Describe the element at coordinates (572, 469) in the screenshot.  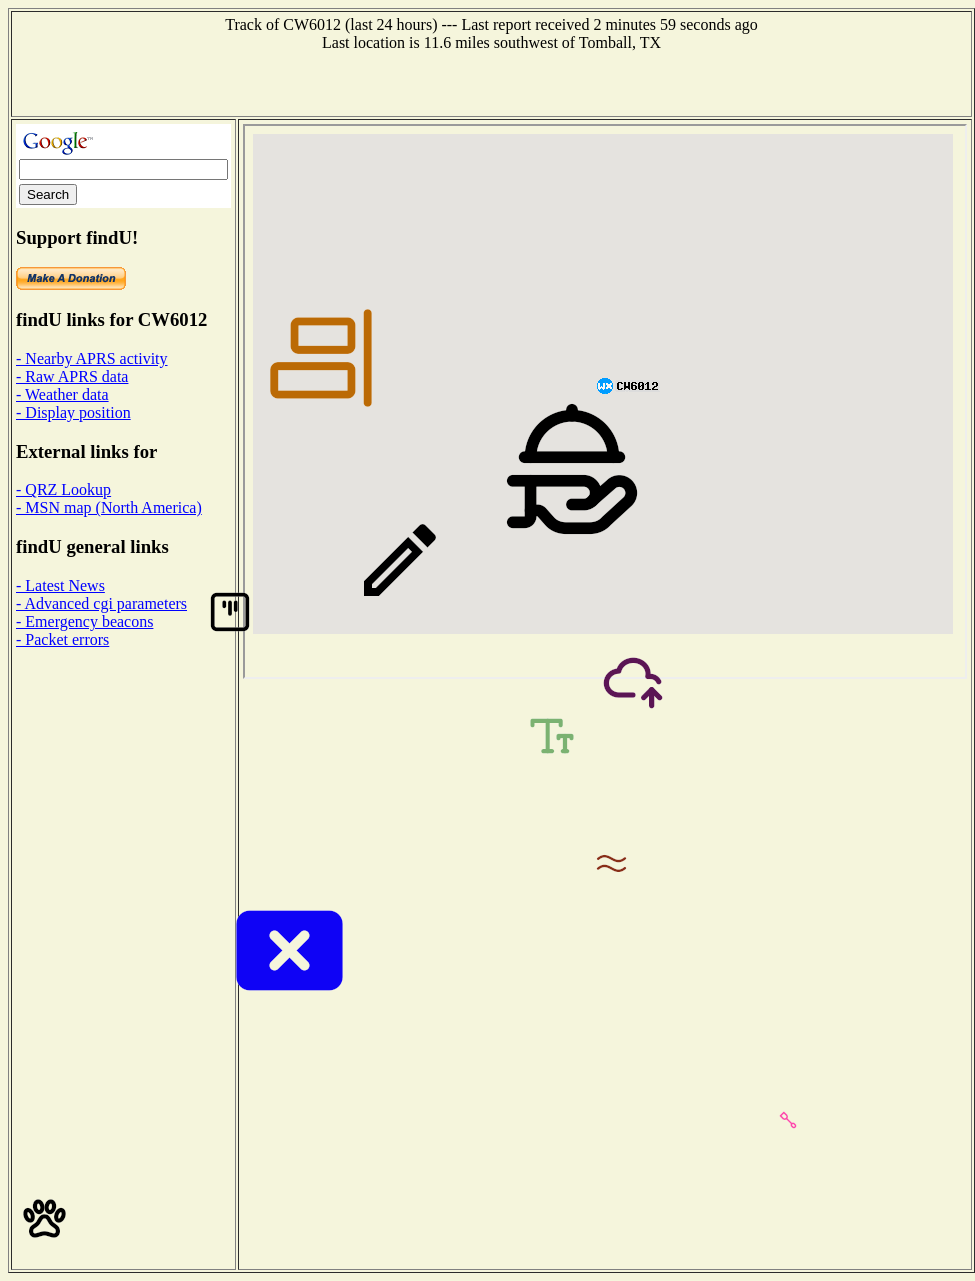
I see `food delivery or catering service` at that location.